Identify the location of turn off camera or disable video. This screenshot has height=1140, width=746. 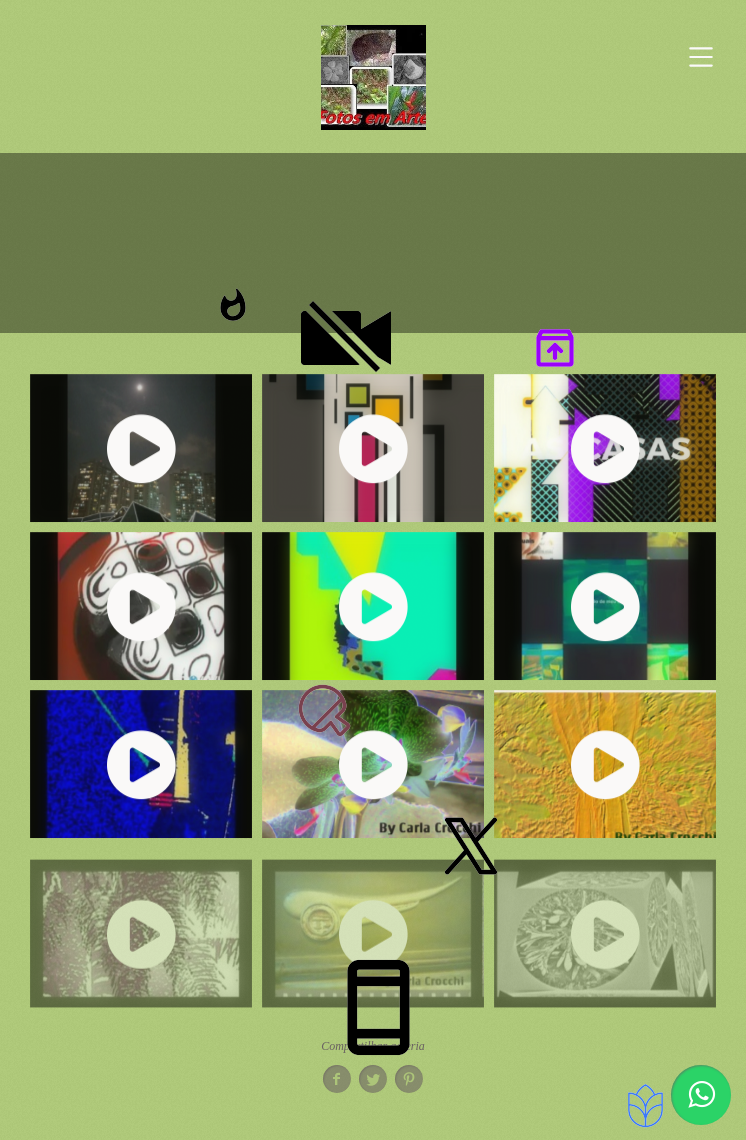
(346, 338).